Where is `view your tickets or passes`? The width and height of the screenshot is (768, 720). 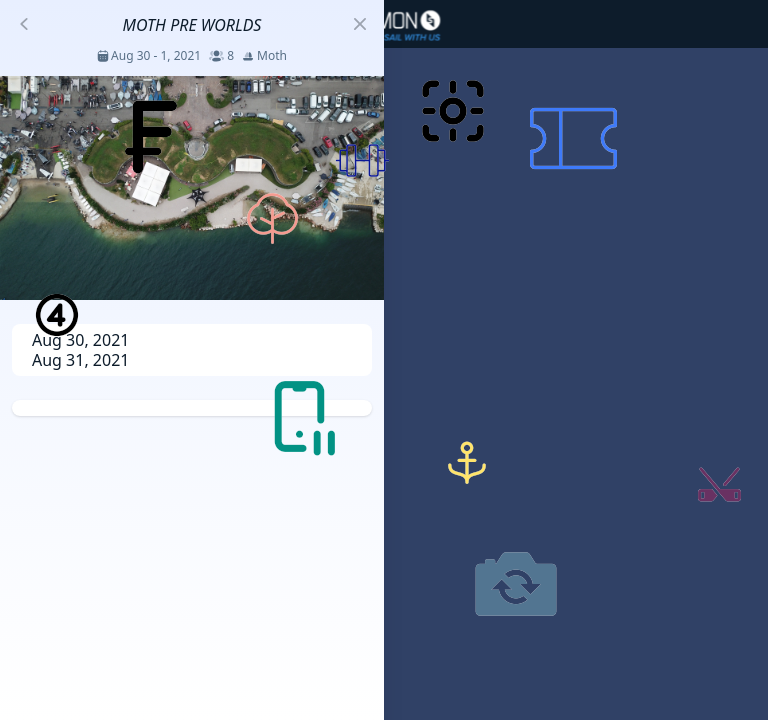
view your tickets or passes is located at coordinates (573, 138).